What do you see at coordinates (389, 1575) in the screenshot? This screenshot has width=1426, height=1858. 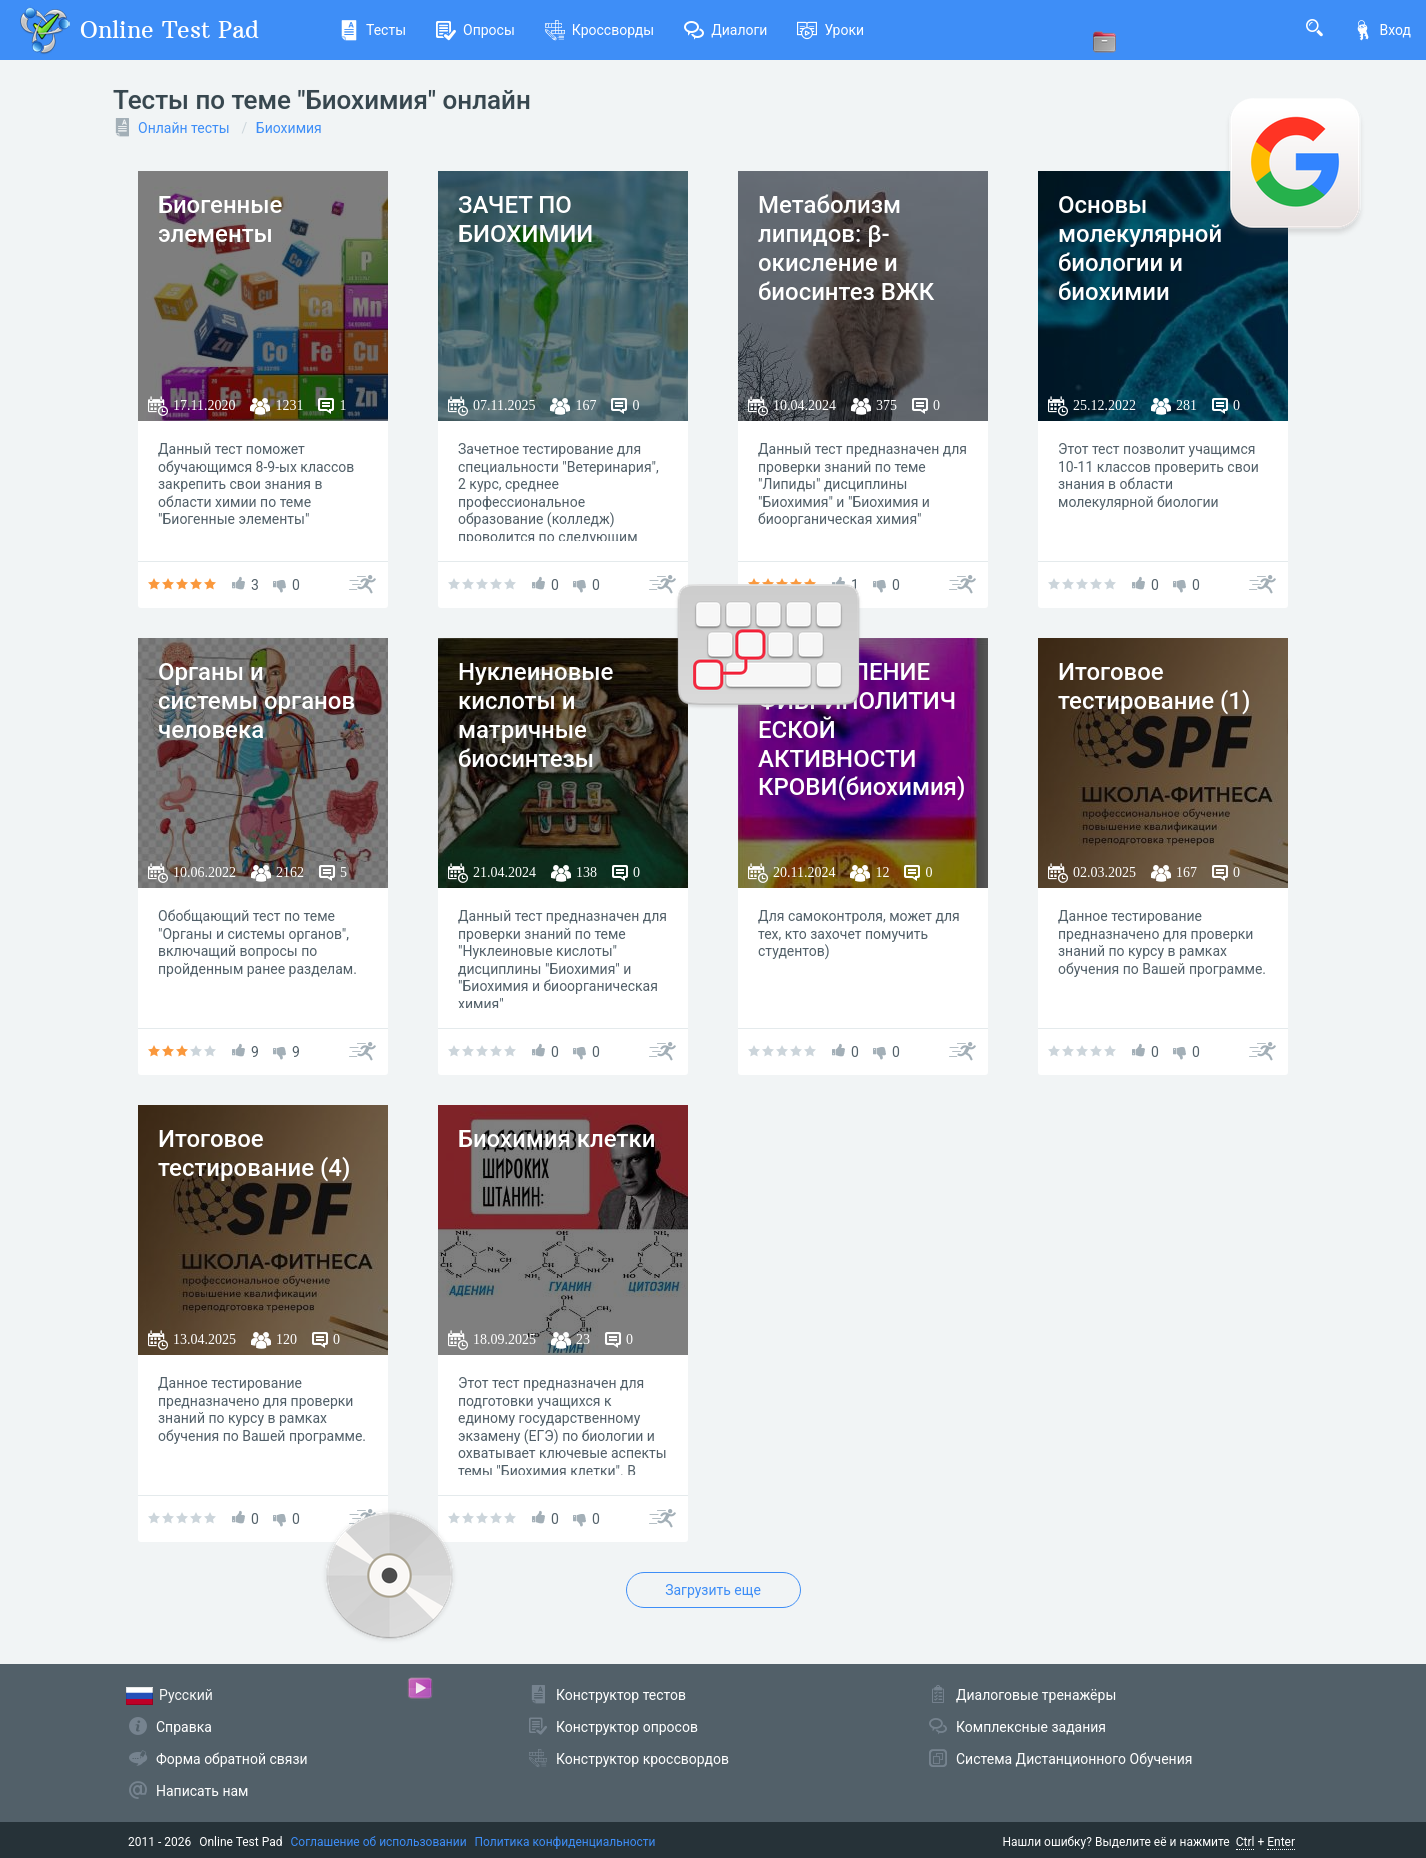 I see `indicates a recordable CD-R disc` at bounding box center [389, 1575].